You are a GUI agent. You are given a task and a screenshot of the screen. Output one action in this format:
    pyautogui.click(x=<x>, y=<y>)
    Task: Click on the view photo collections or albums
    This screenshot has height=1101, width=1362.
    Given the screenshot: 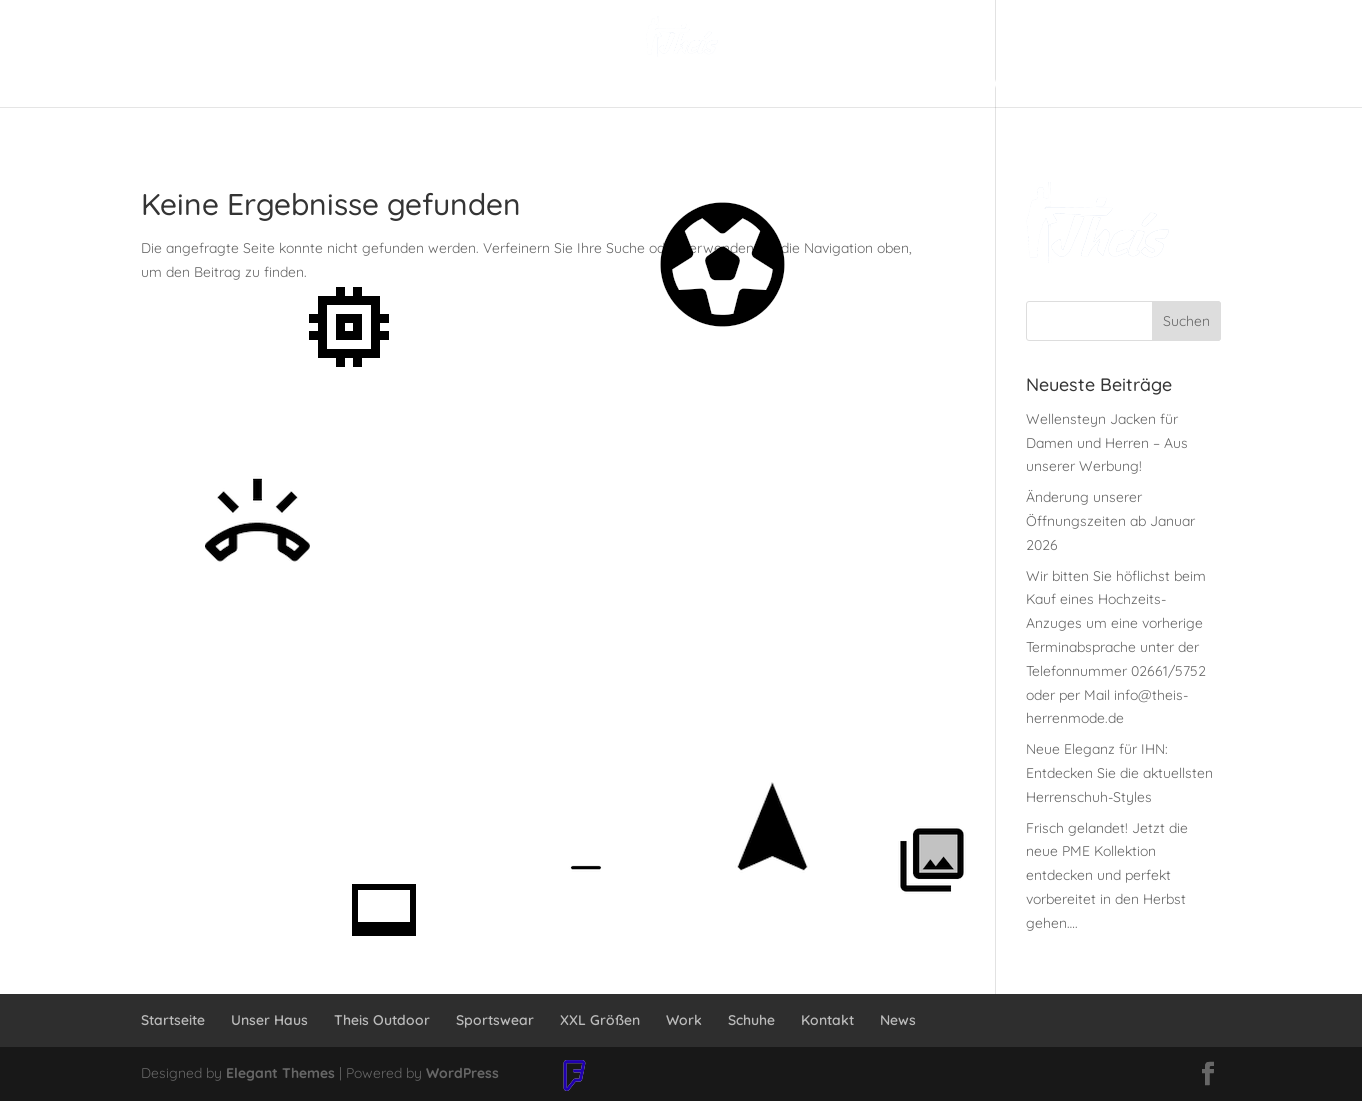 What is the action you would take?
    pyautogui.click(x=932, y=860)
    